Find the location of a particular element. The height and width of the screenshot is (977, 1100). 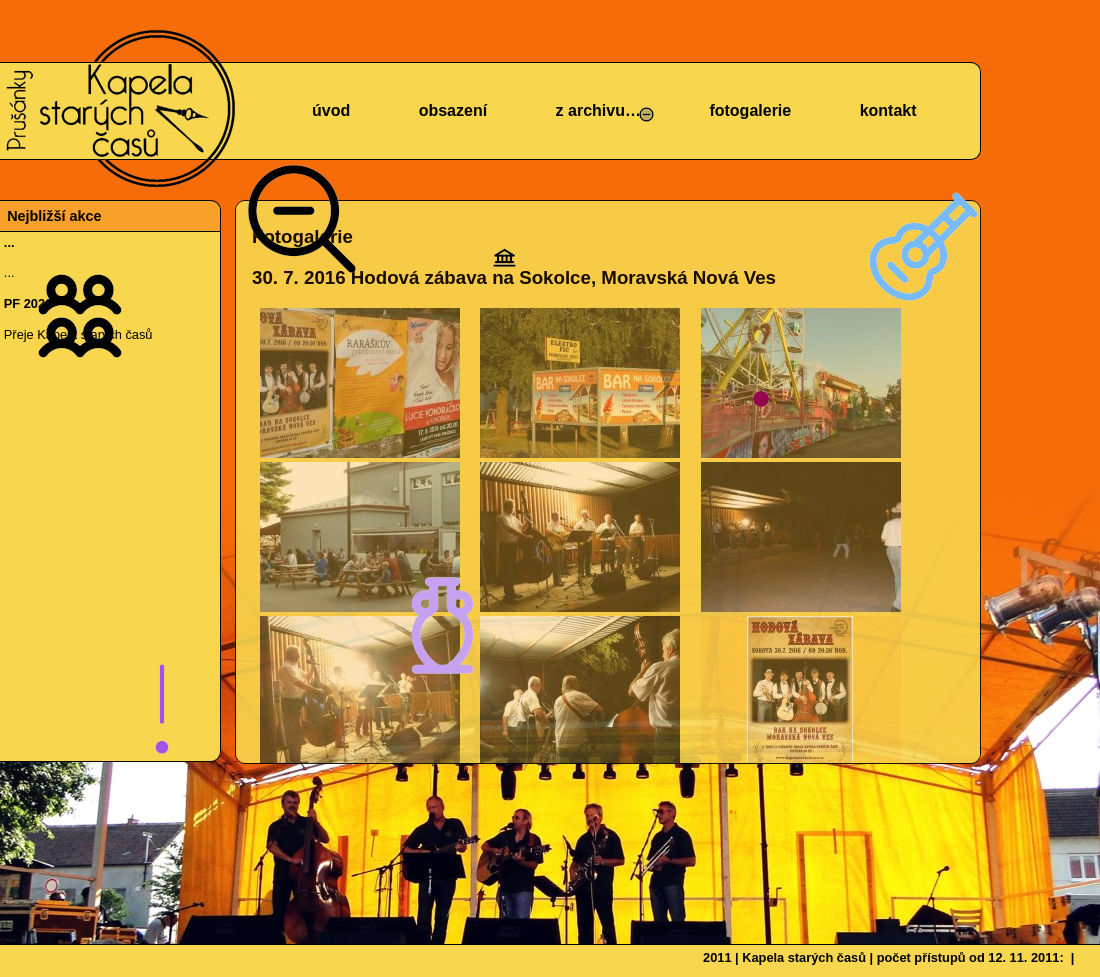

view all team members is located at coordinates (80, 316).